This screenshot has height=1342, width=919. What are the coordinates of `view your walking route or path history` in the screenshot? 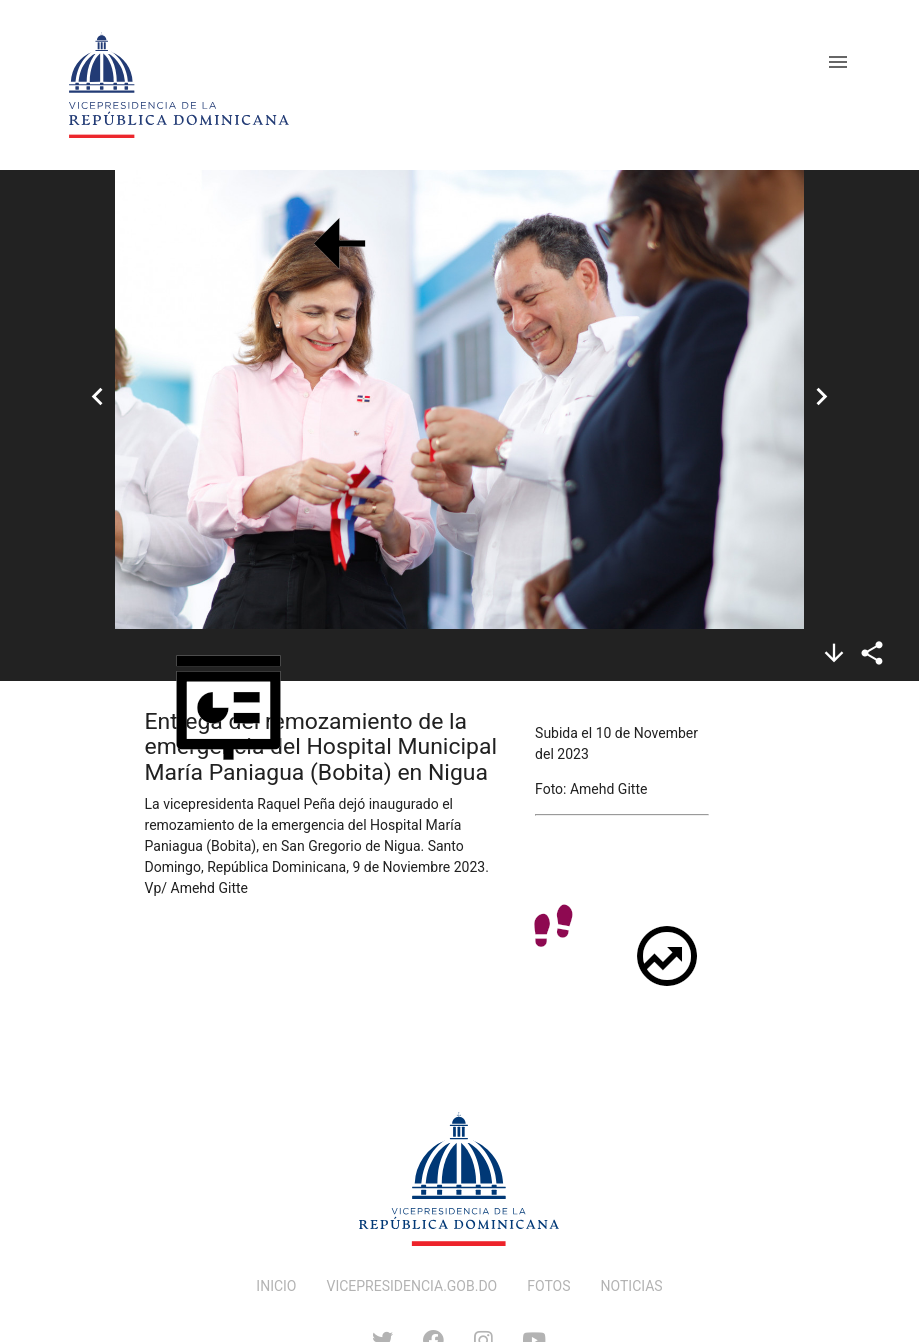 It's located at (552, 926).